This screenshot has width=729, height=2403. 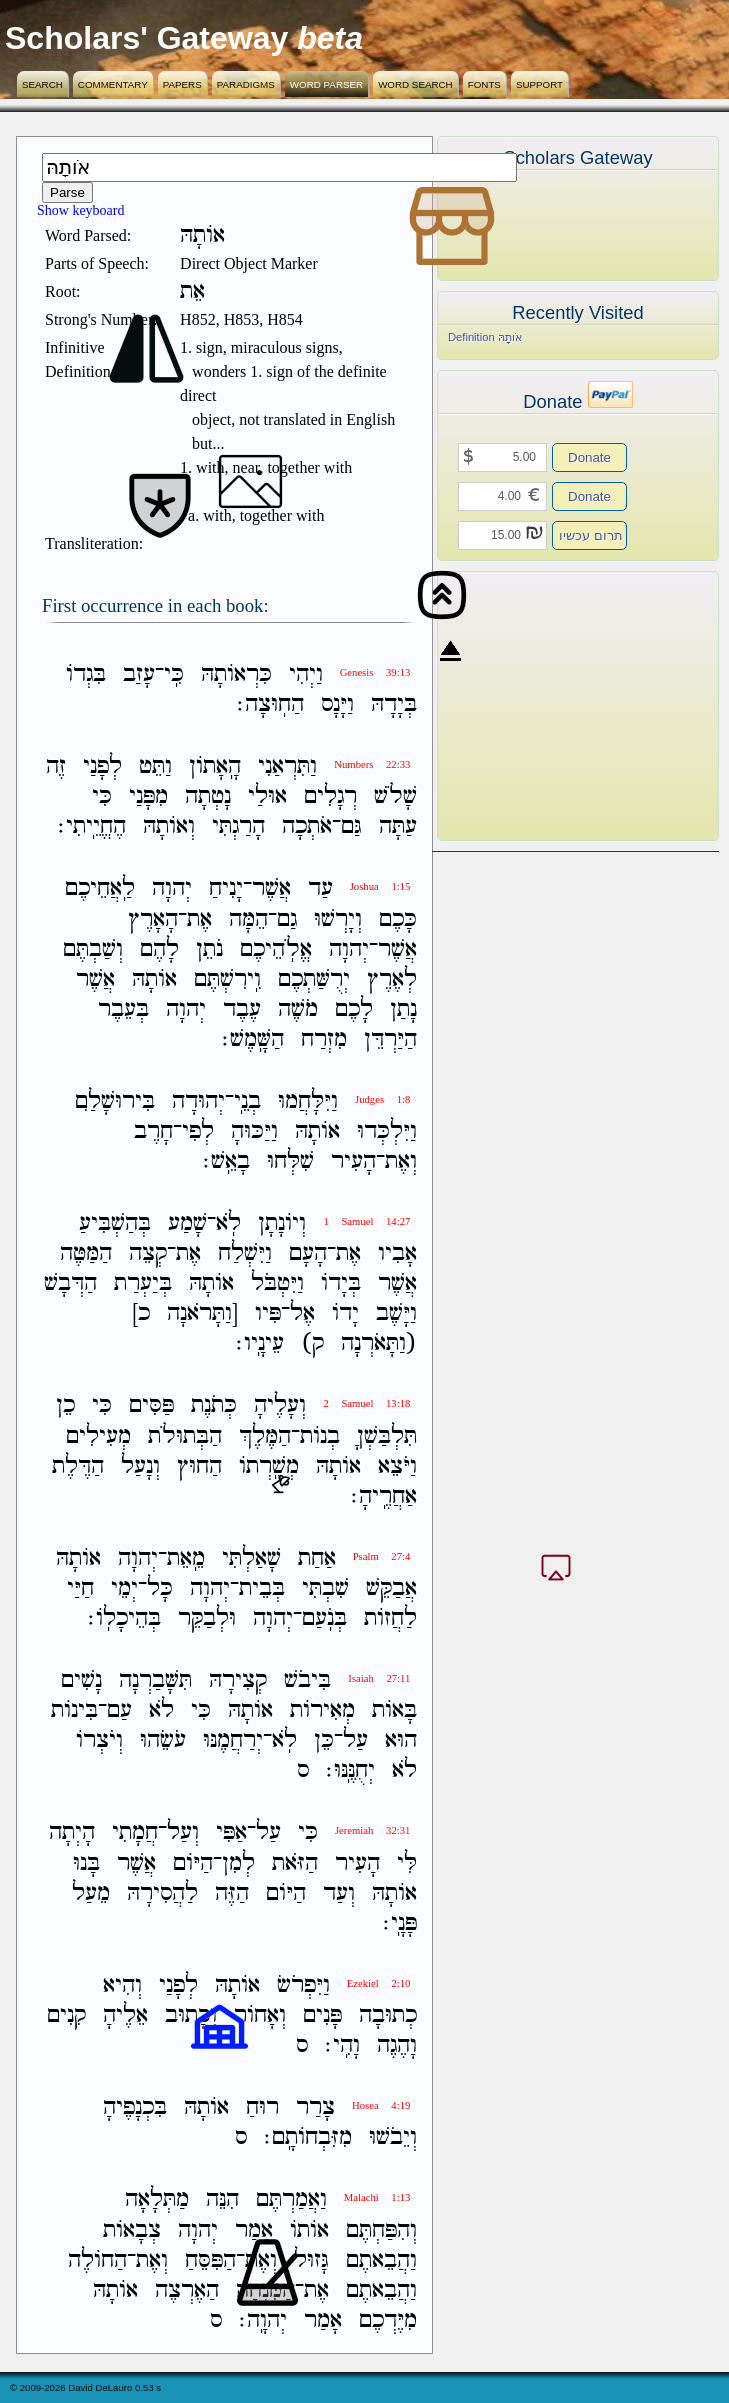 I want to click on adjust tempo or timing settings, so click(x=267, y=2272).